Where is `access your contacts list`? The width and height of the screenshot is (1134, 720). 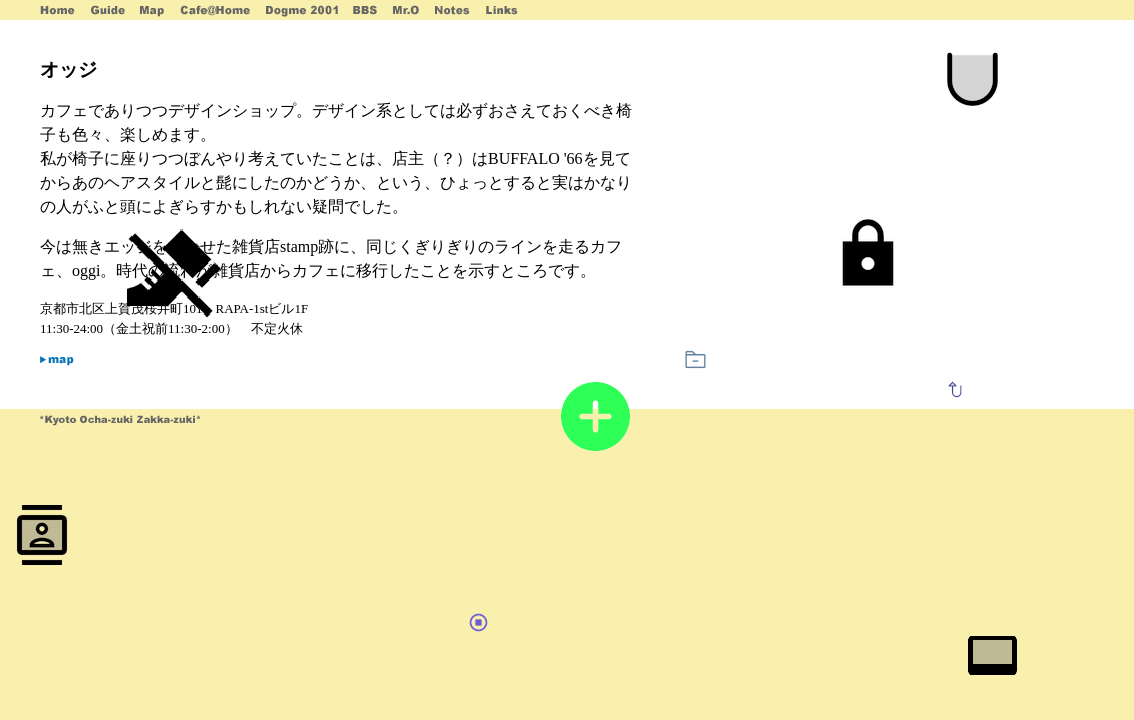
access your contacts list is located at coordinates (42, 535).